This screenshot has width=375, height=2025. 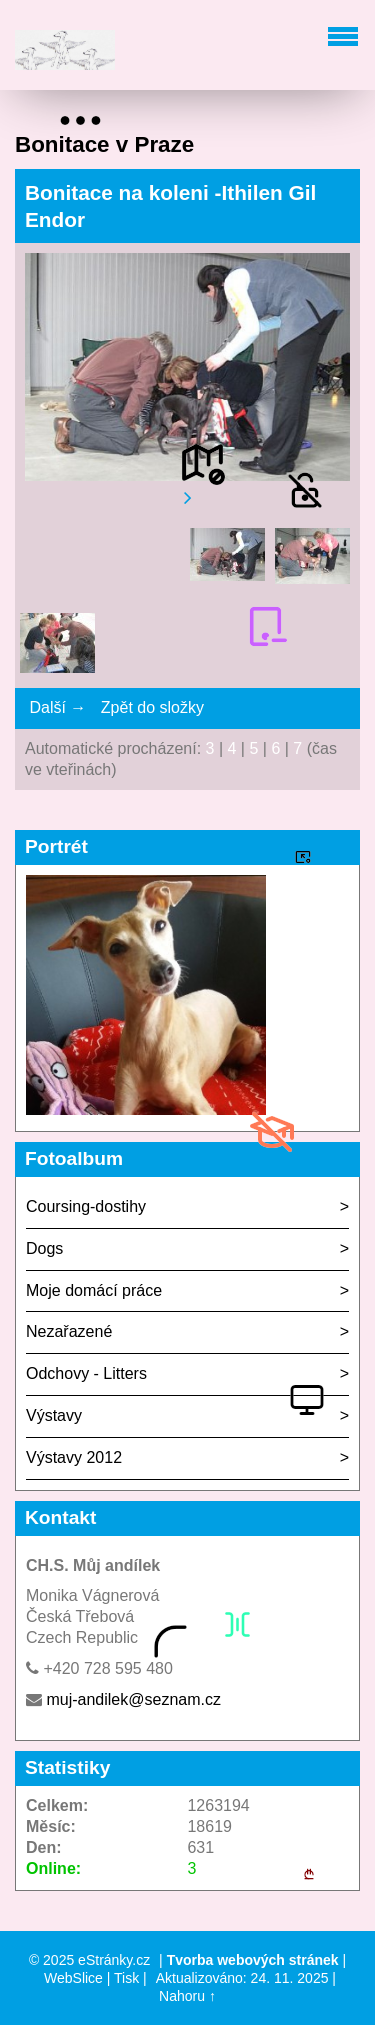 I want to click on school or education unavailable, so click(x=272, y=1132).